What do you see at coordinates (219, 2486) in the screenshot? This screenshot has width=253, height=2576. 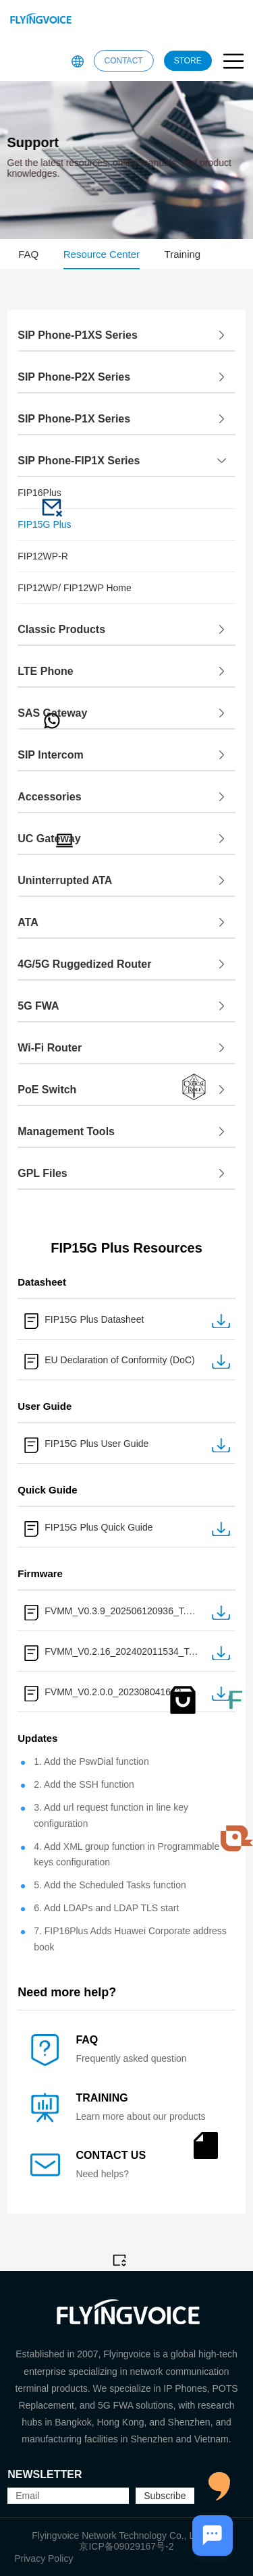 I see `open the Monoprix app or website` at bounding box center [219, 2486].